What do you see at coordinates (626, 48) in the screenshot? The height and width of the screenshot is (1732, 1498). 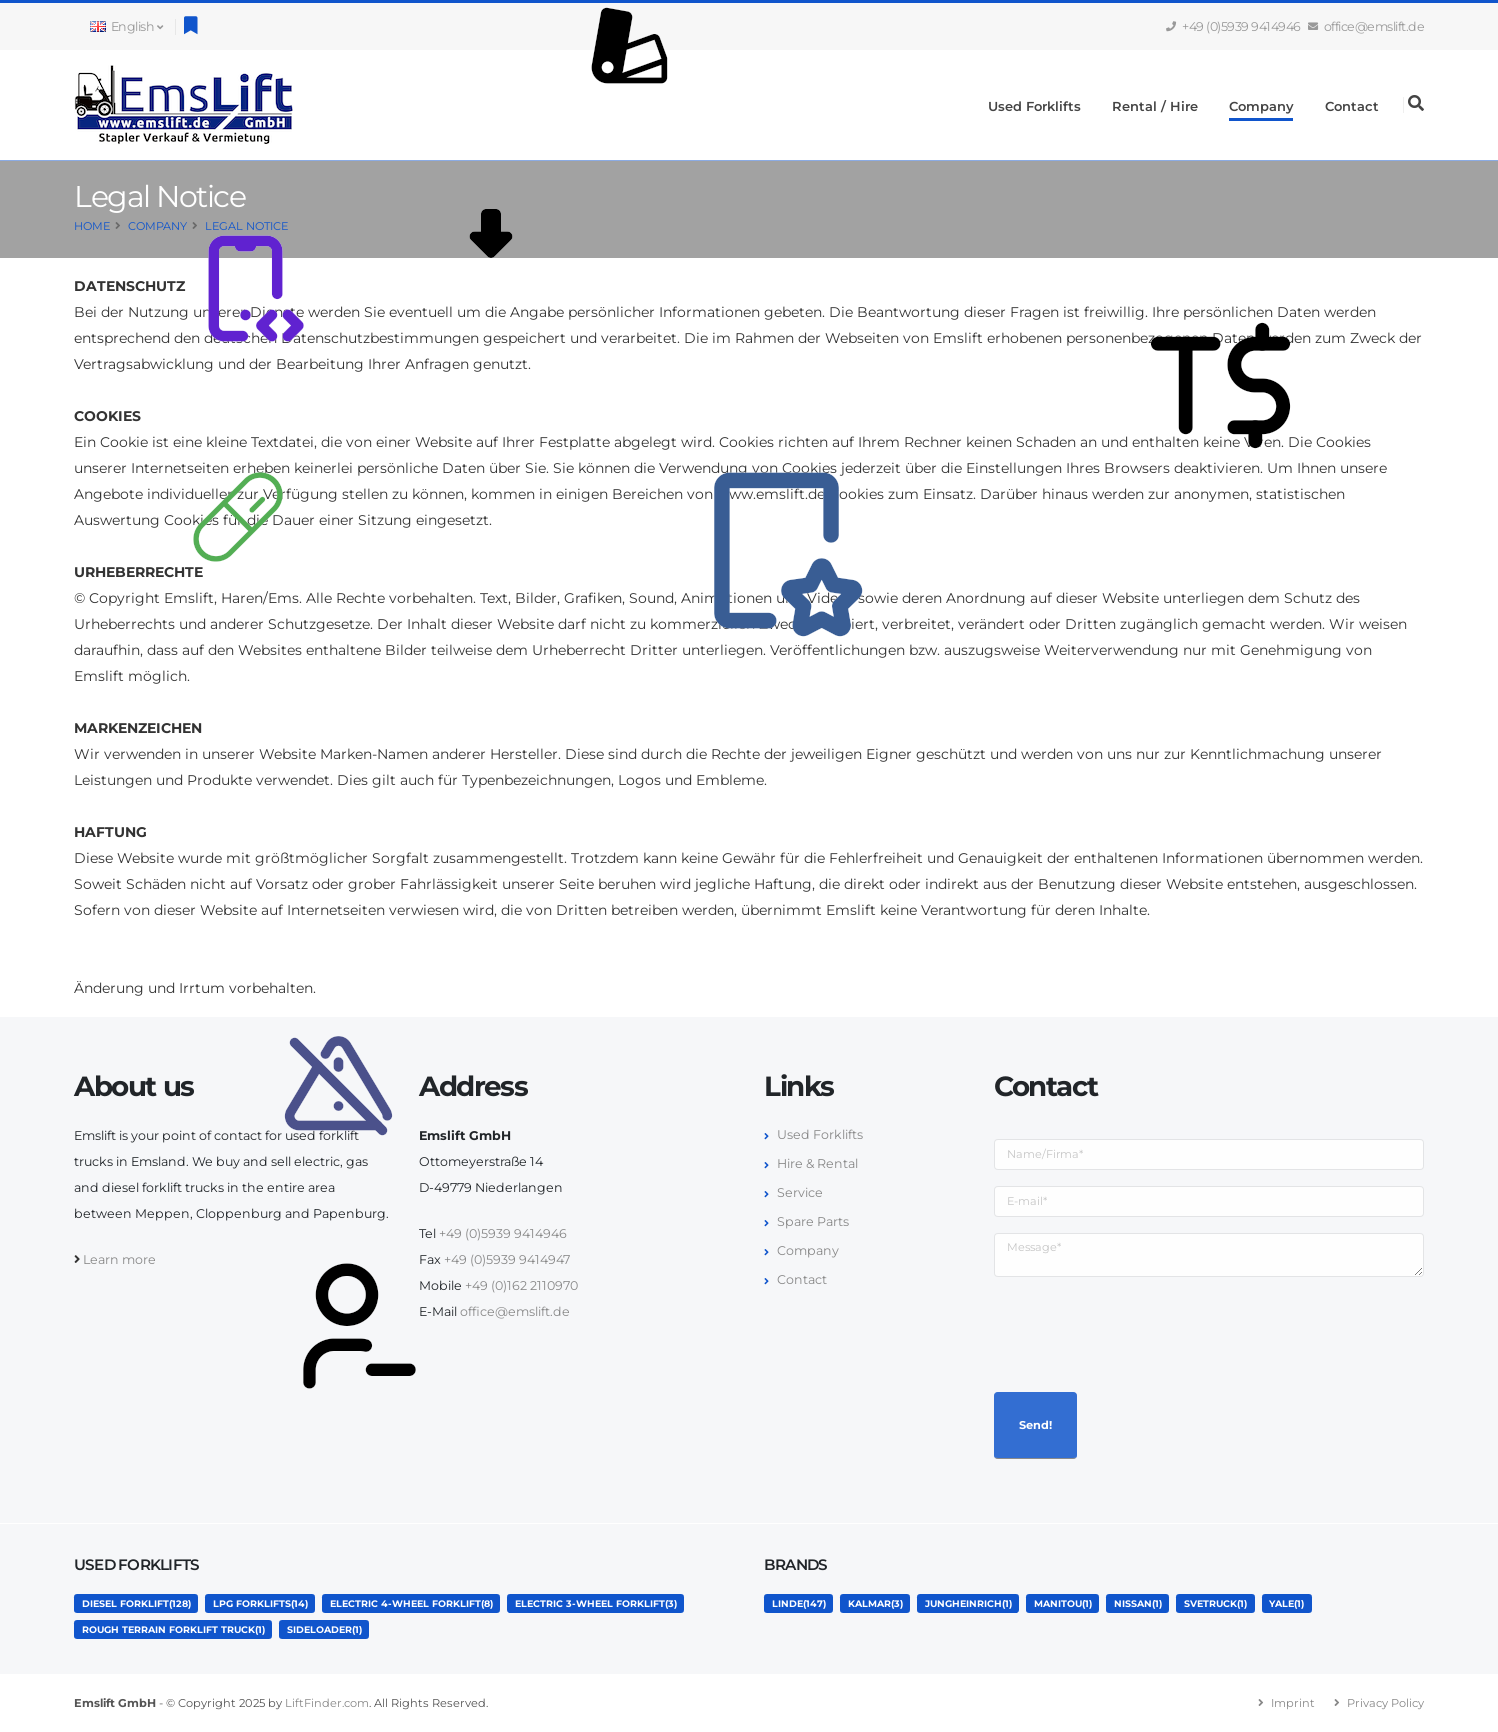 I see `access color palette or theme options` at bounding box center [626, 48].